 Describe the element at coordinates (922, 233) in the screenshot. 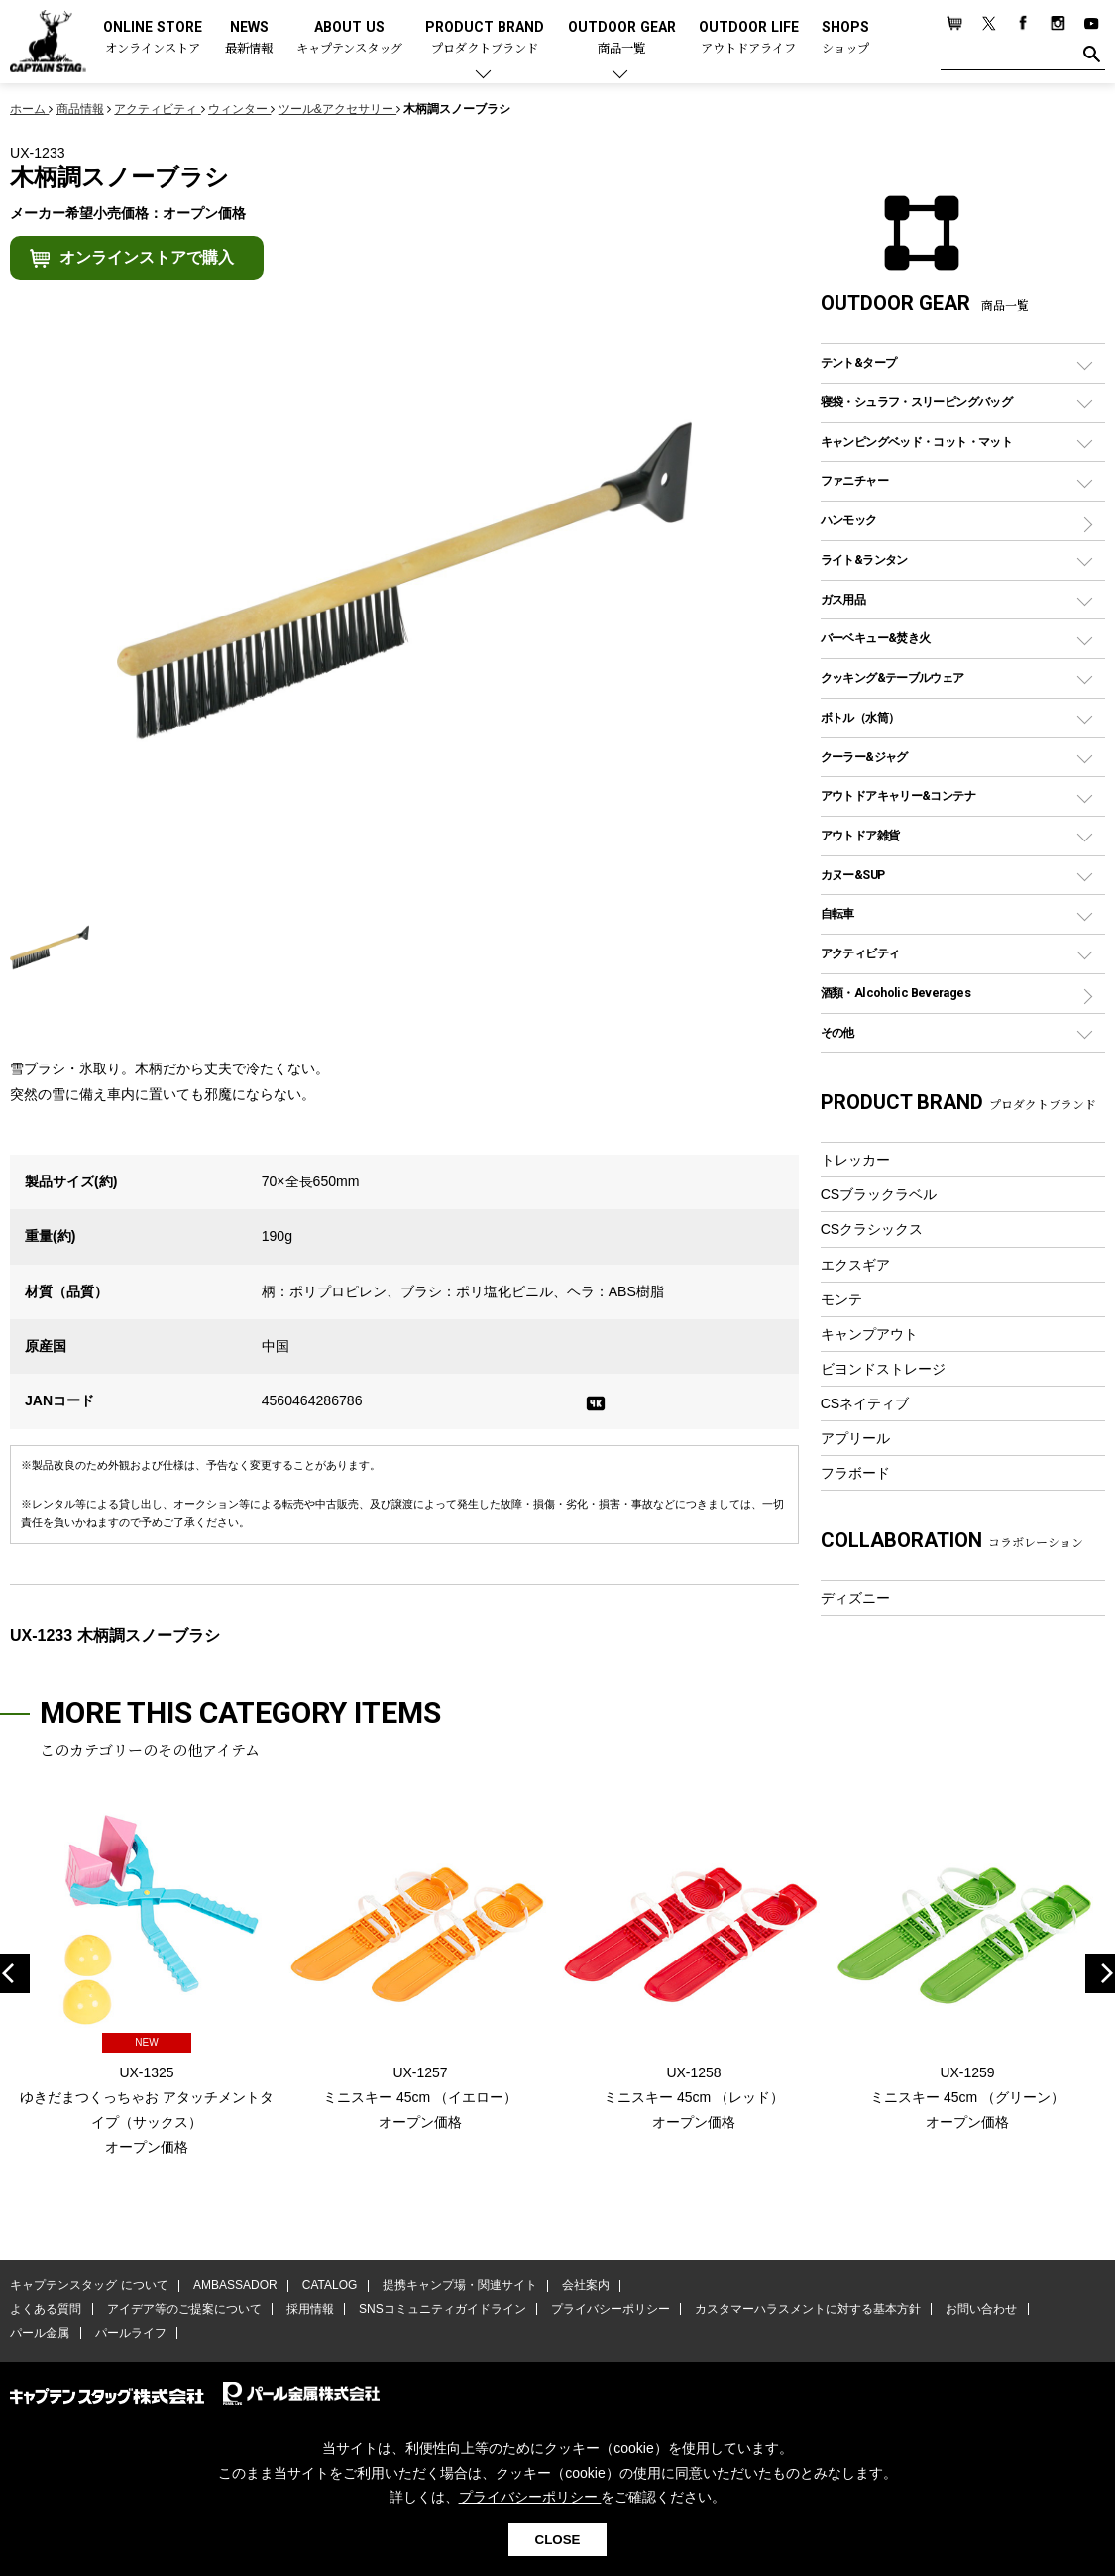

I see `select or resize an object` at that location.